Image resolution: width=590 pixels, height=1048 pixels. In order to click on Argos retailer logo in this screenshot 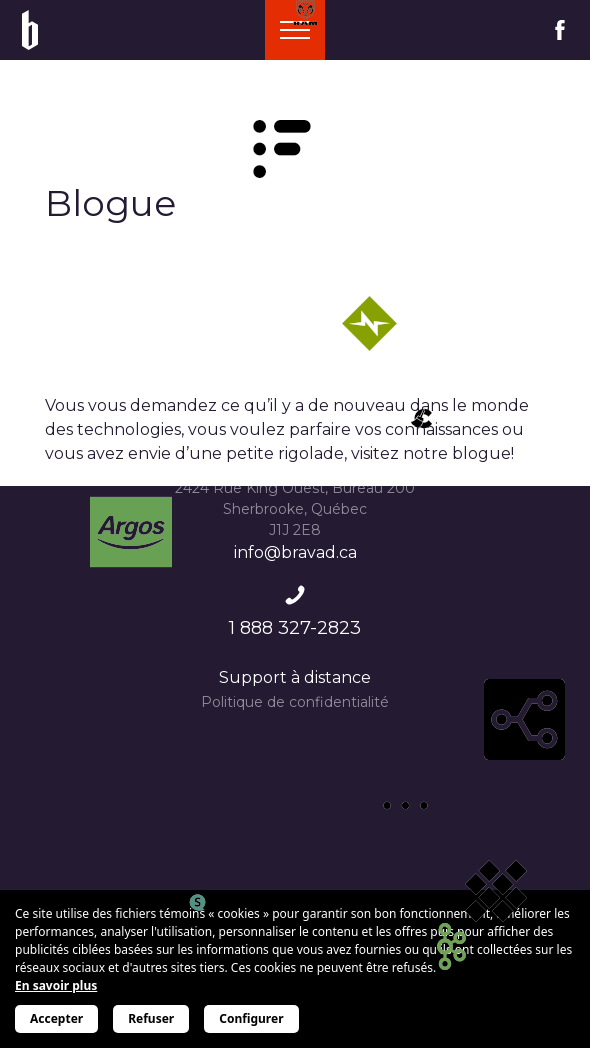, I will do `click(131, 532)`.